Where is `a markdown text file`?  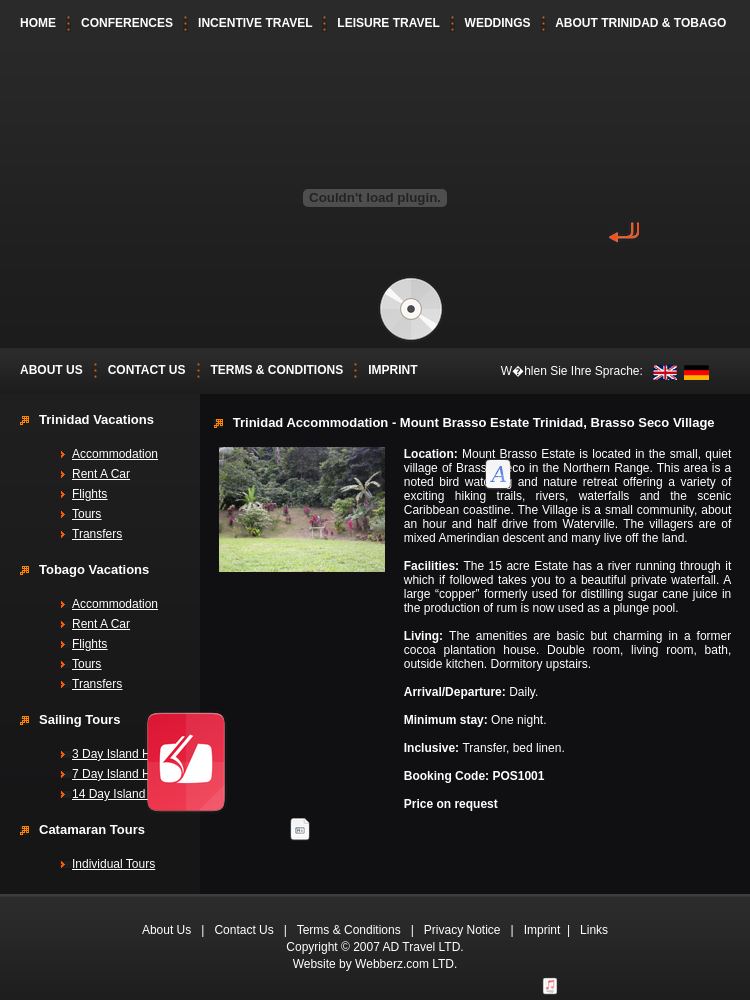
a markdown text file is located at coordinates (300, 829).